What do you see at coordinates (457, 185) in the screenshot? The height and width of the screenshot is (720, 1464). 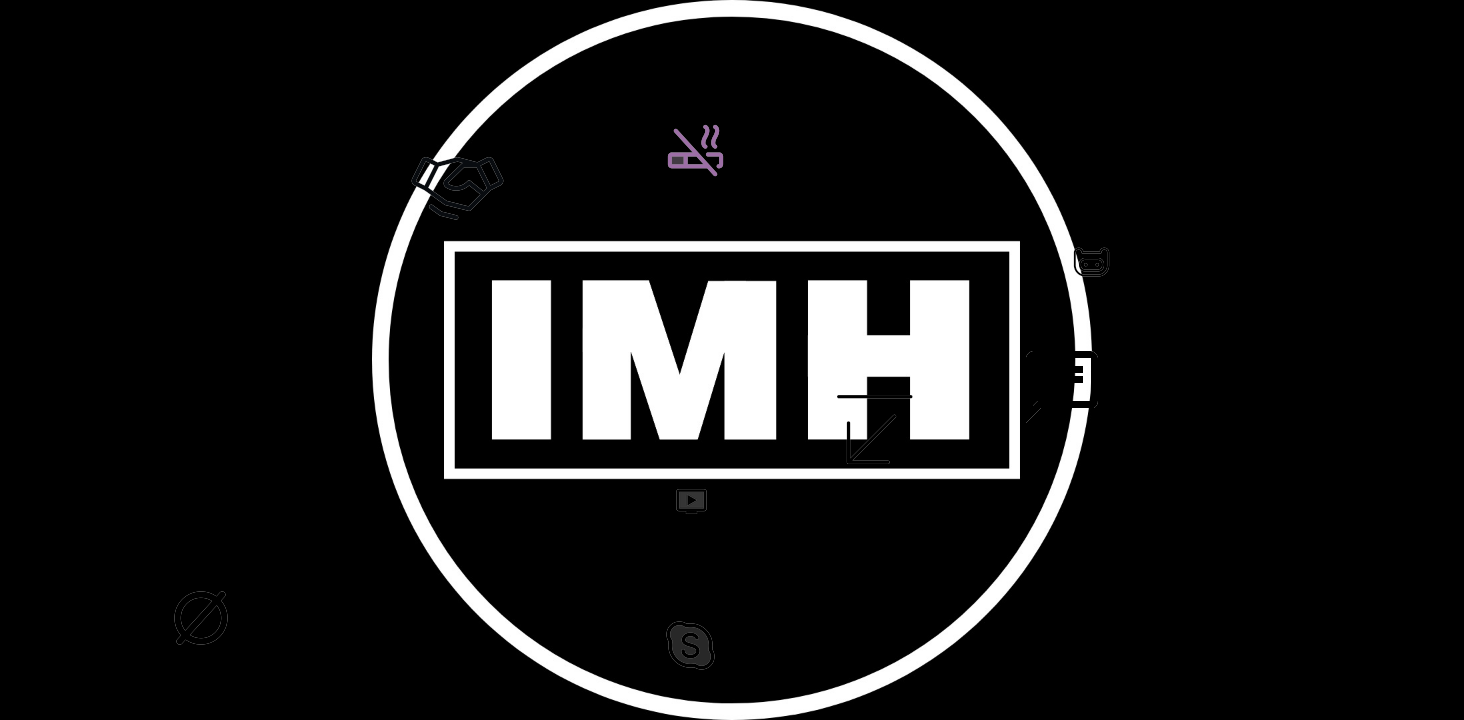 I see `initiate a partnership or collaboration` at bounding box center [457, 185].